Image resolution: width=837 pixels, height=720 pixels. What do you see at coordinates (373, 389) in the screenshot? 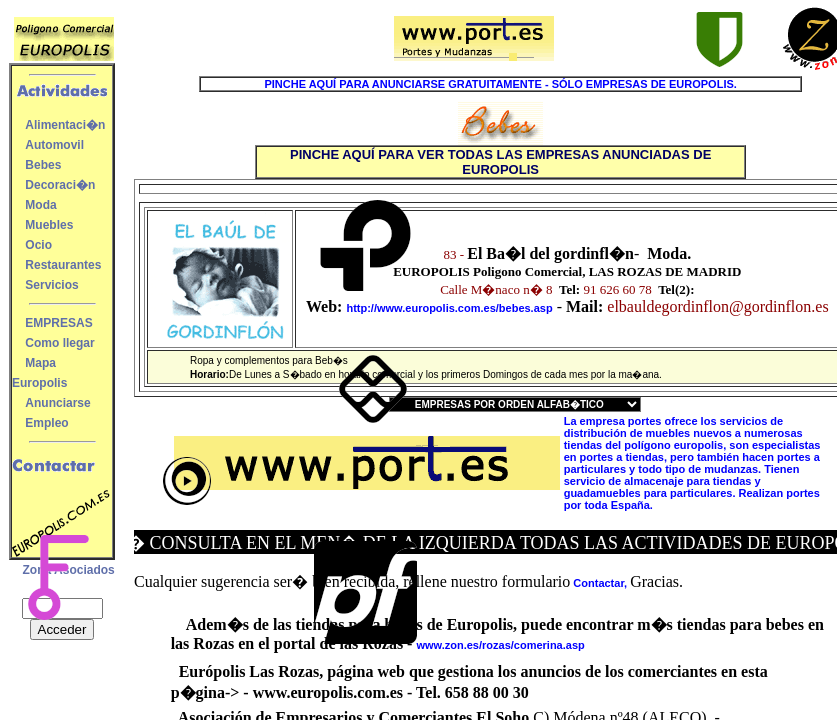
I see `pix instant payment logo` at bounding box center [373, 389].